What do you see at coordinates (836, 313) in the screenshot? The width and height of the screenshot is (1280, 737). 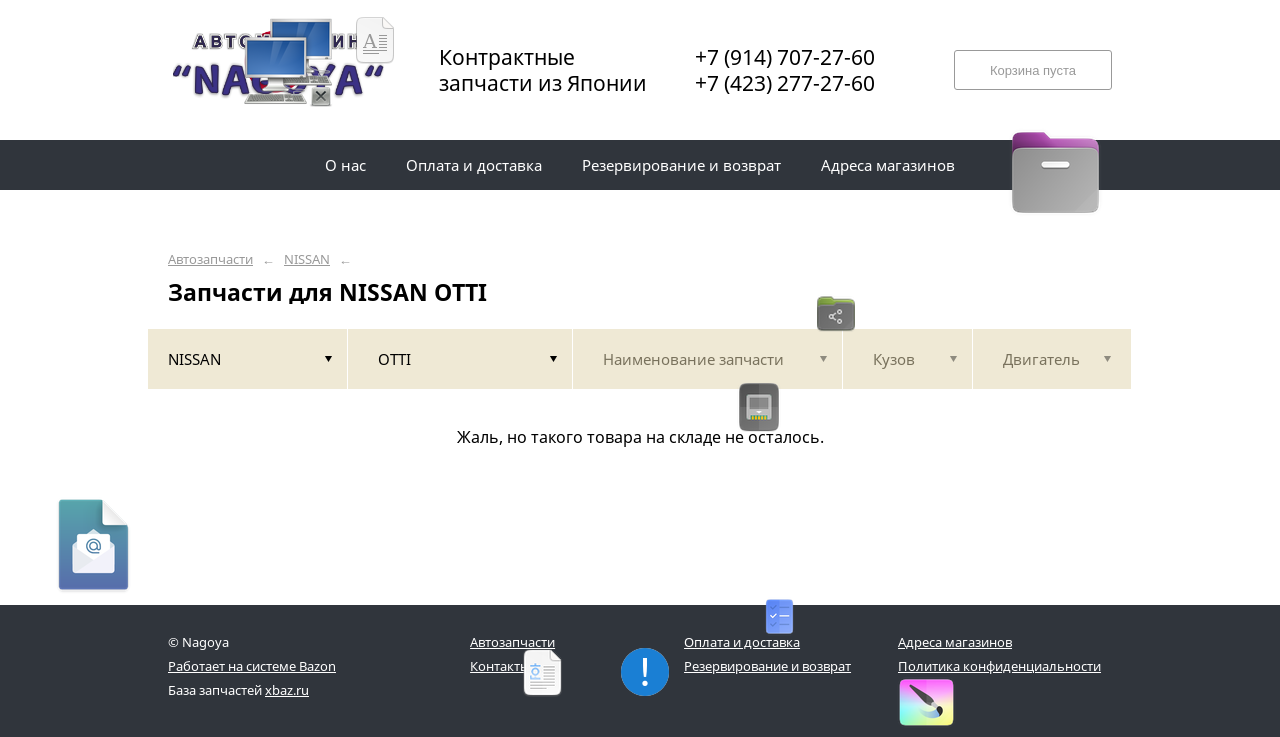 I see `access your public shared folder` at bounding box center [836, 313].